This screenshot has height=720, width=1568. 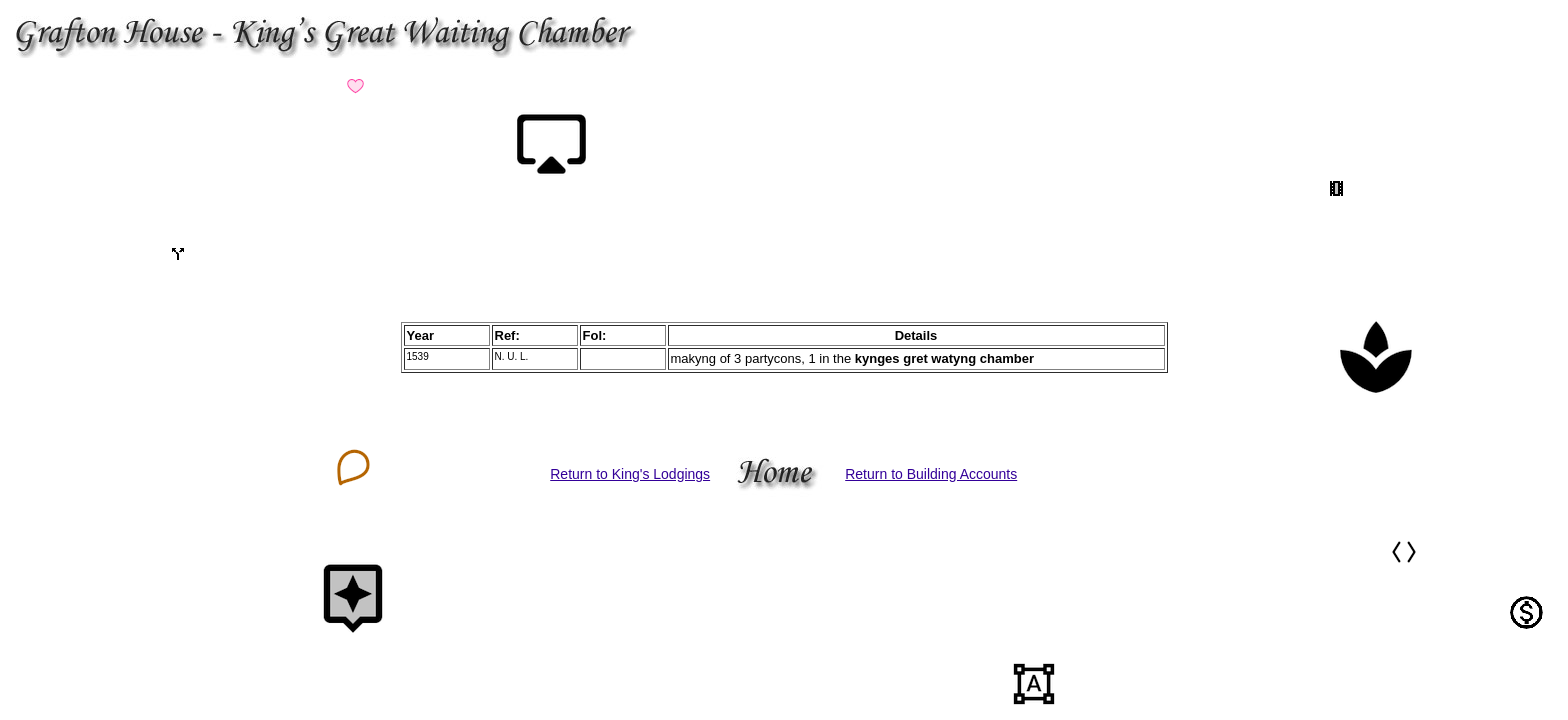 What do you see at coordinates (178, 254) in the screenshot?
I see `split or fork a call to multiple lines` at bounding box center [178, 254].